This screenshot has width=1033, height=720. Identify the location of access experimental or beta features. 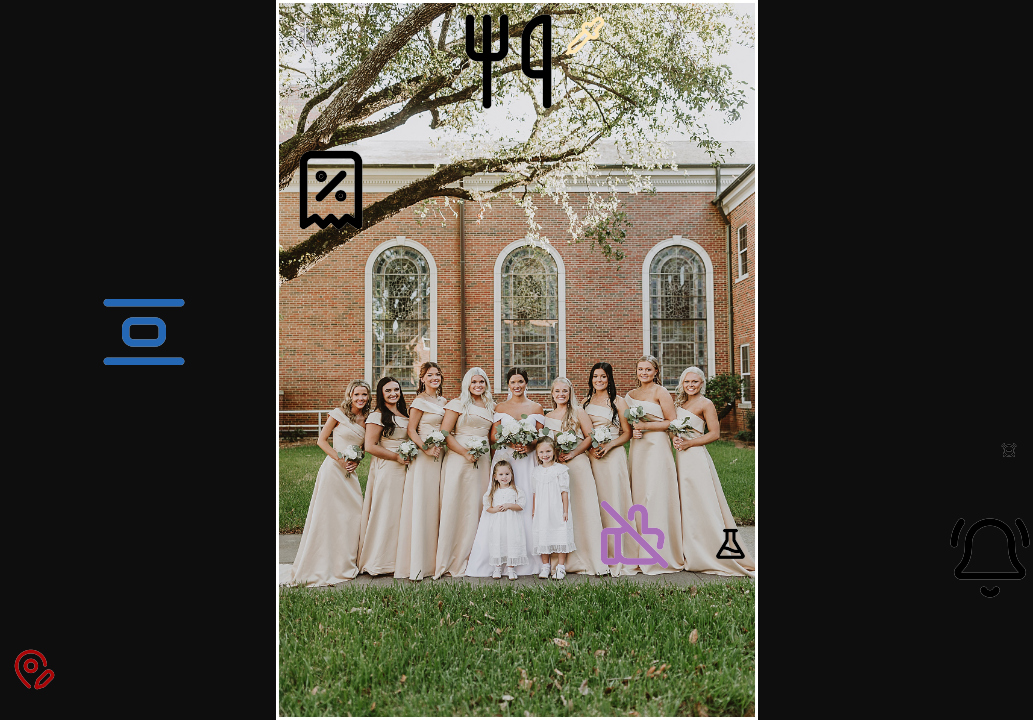
(730, 544).